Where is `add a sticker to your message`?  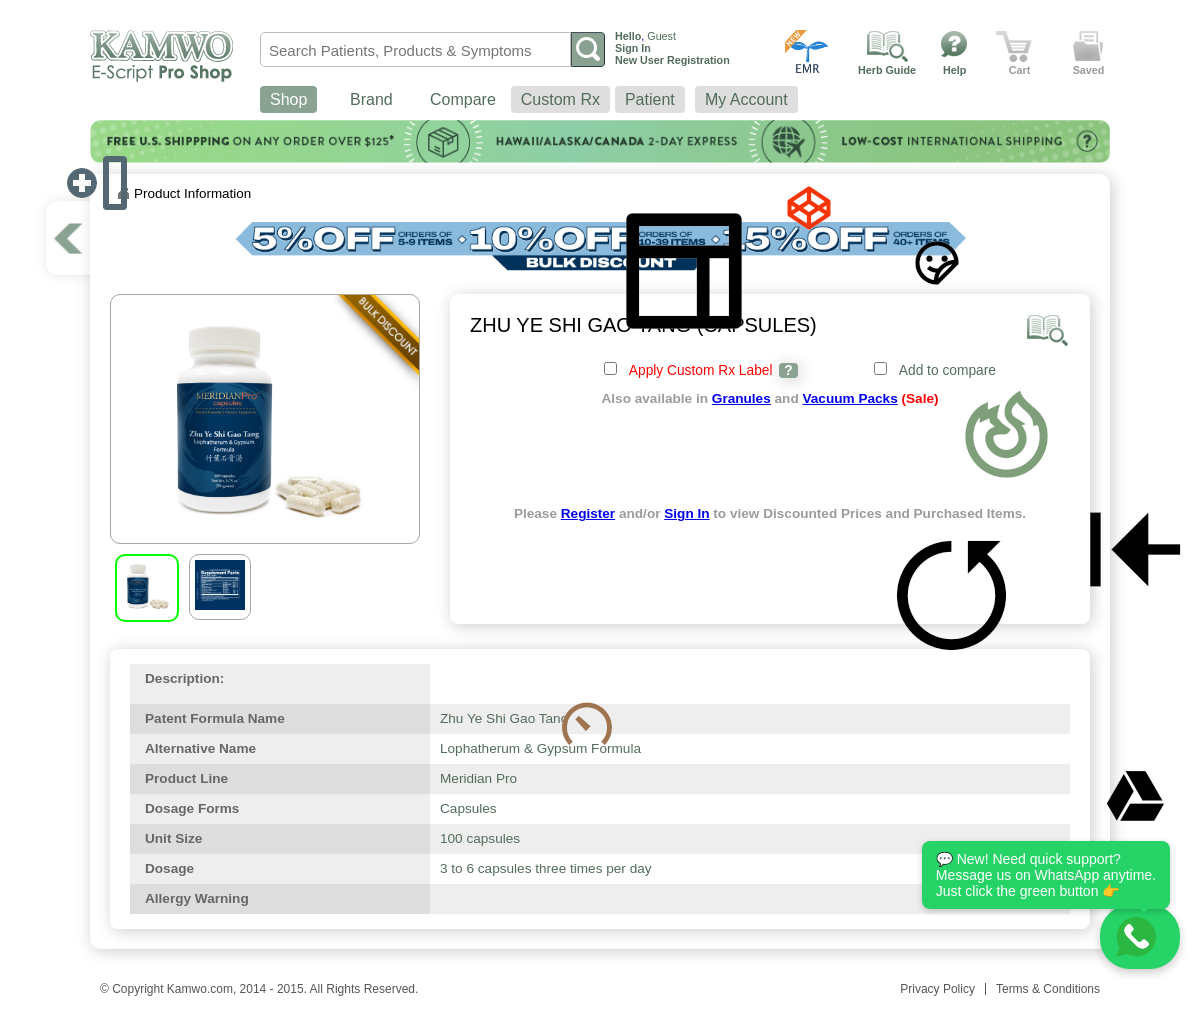 add a sticker to your message is located at coordinates (937, 263).